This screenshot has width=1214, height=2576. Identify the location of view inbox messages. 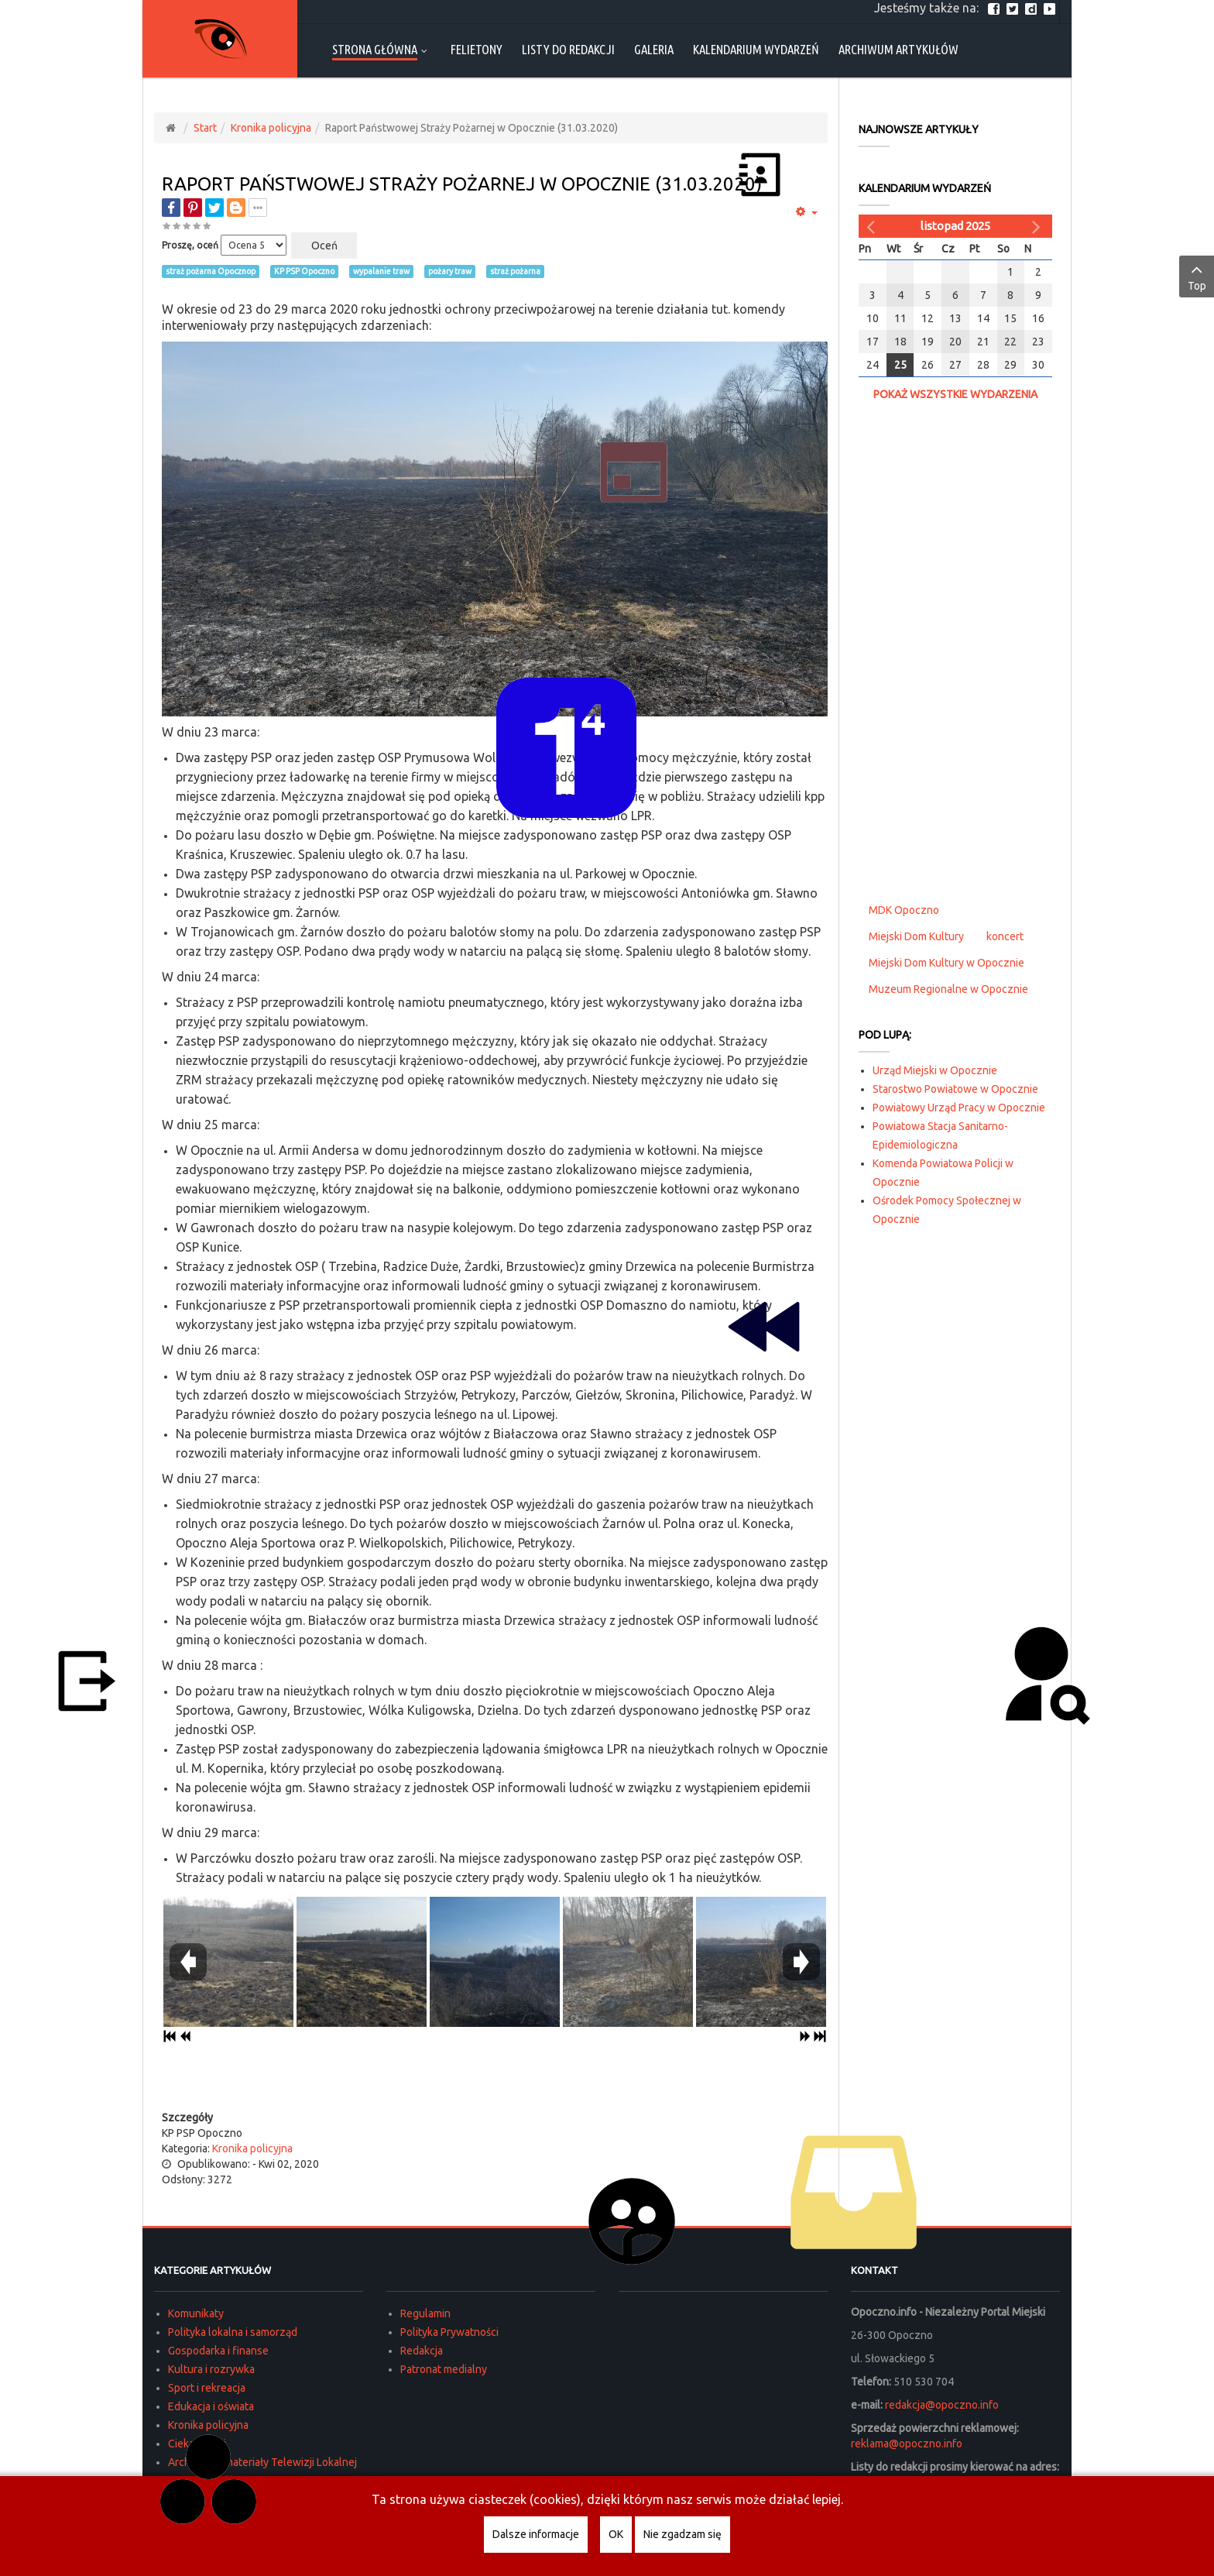
(853, 2192).